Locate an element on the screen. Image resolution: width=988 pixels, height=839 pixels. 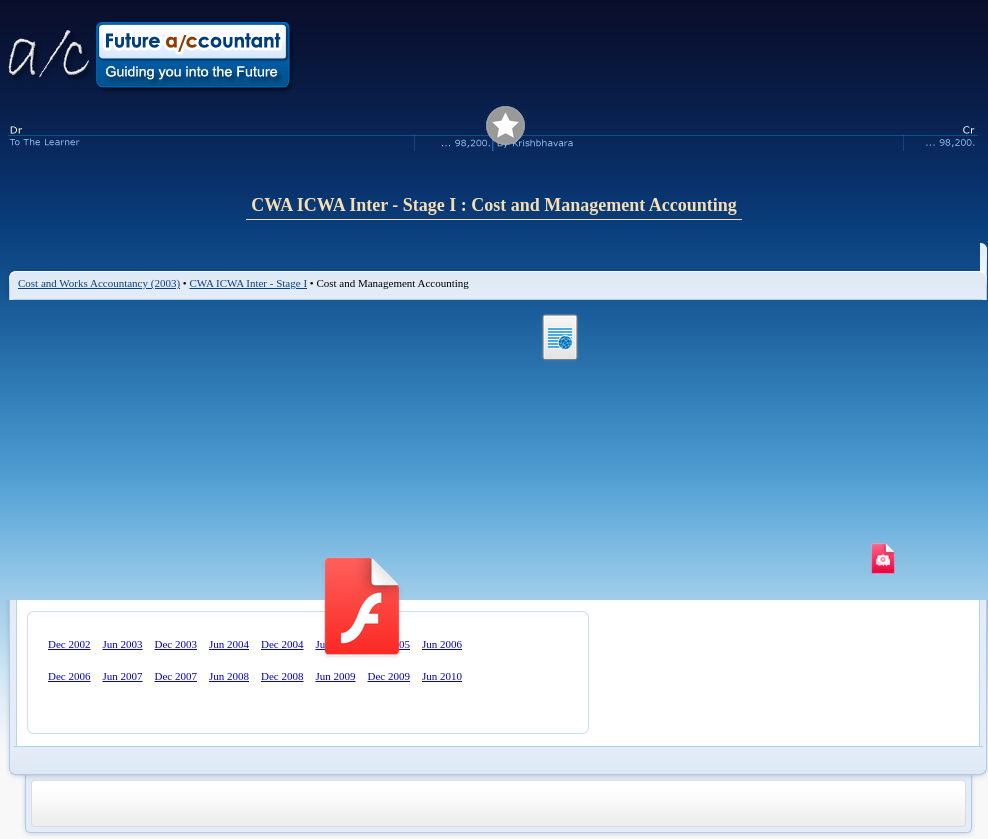
flash video file type indicator is located at coordinates (362, 608).